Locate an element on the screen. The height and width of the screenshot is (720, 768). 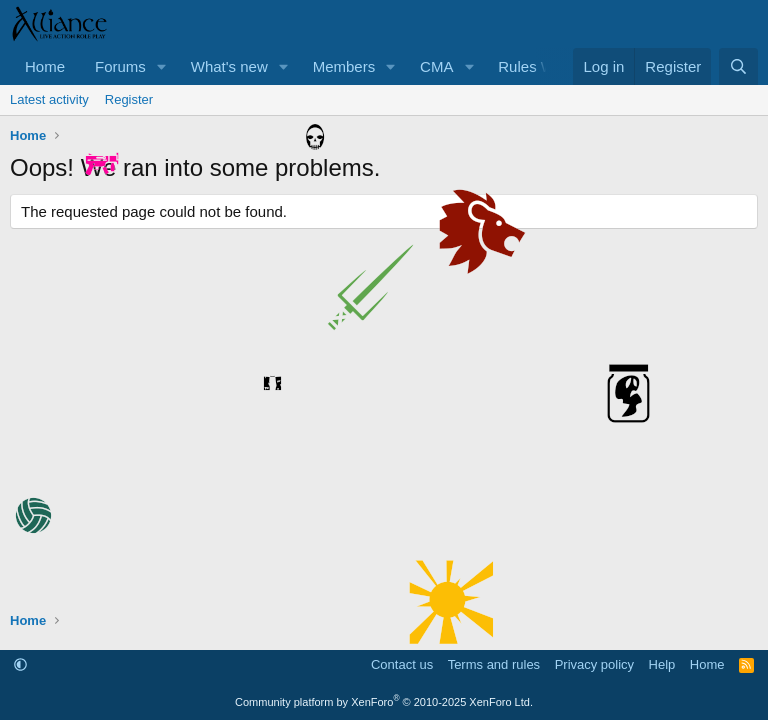
represents a lion character or avatar in a game is located at coordinates (483, 233).